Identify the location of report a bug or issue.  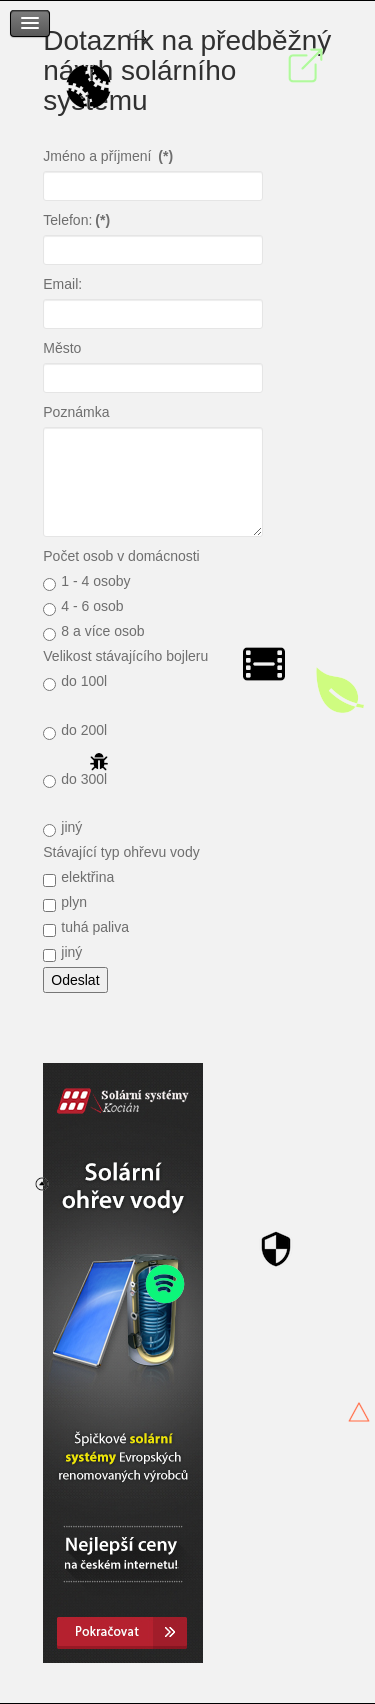
(99, 762).